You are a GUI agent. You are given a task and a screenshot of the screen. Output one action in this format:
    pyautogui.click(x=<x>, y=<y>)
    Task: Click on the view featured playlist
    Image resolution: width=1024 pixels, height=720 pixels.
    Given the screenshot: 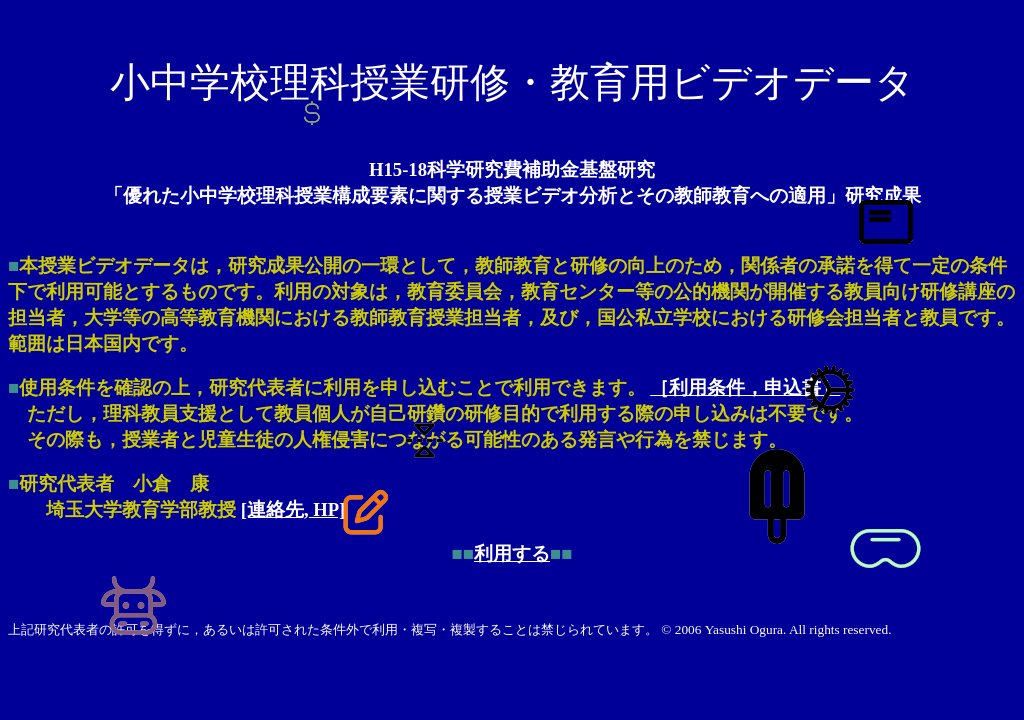 What is the action you would take?
    pyautogui.click(x=886, y=222)
    